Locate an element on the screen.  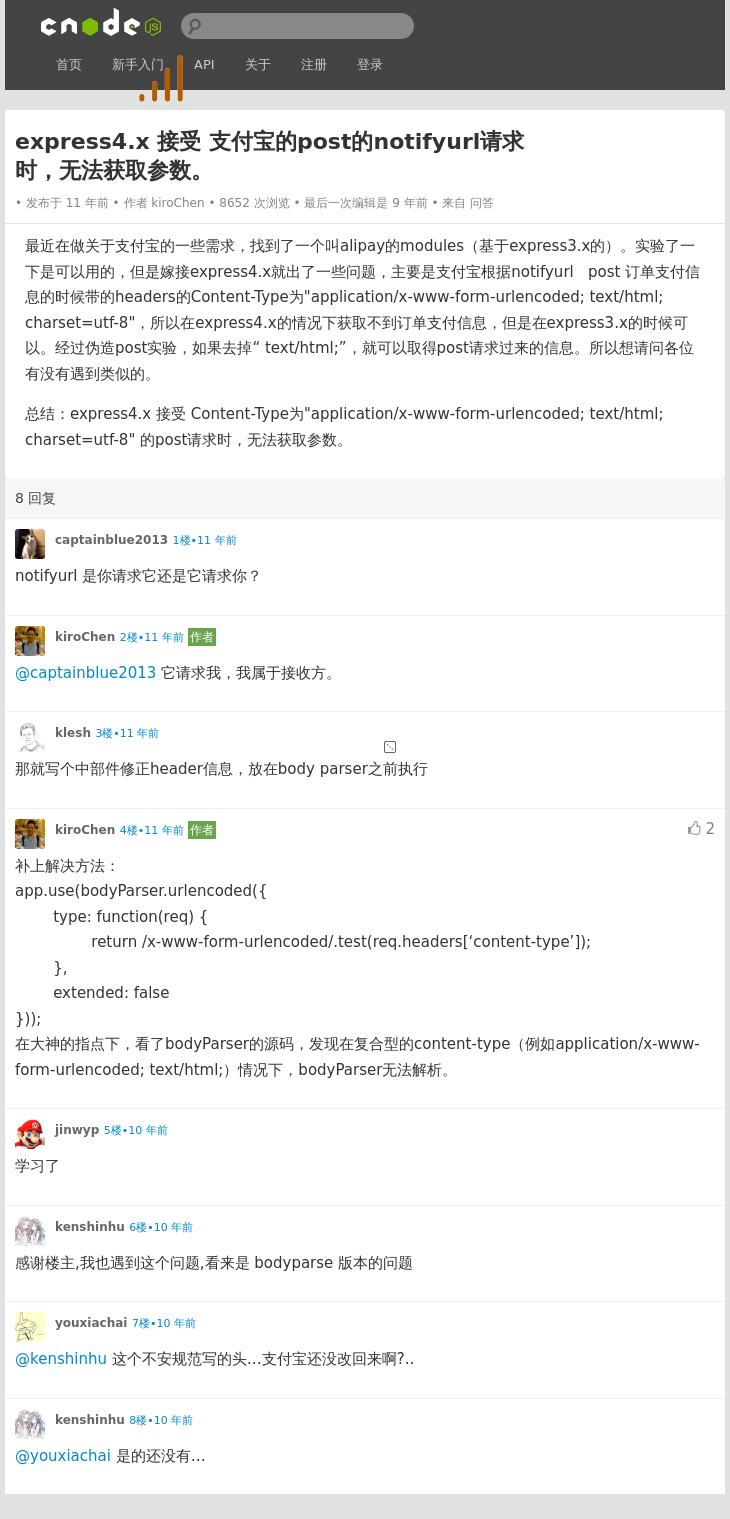
randomize or shuffle content is located at coordinates (390, 747).